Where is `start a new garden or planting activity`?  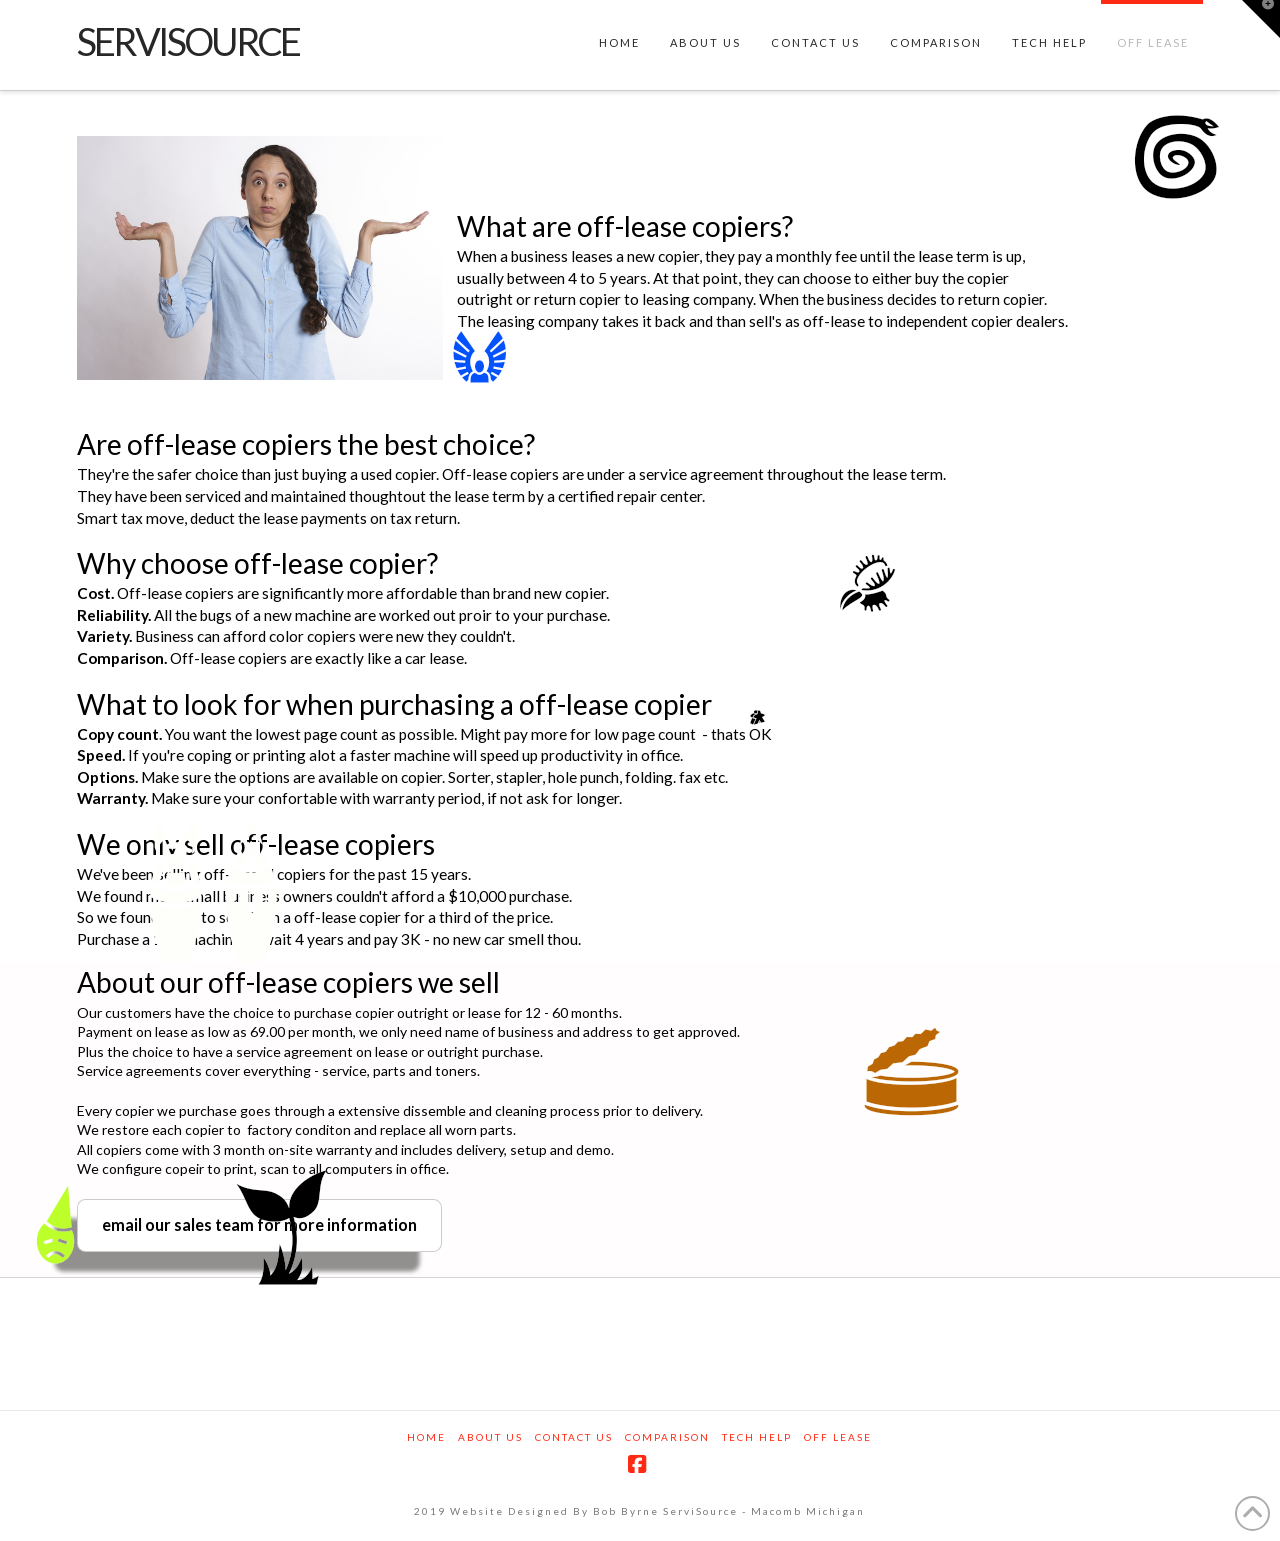
start a new garden or planting activity is located at coordinates (281, 1227).